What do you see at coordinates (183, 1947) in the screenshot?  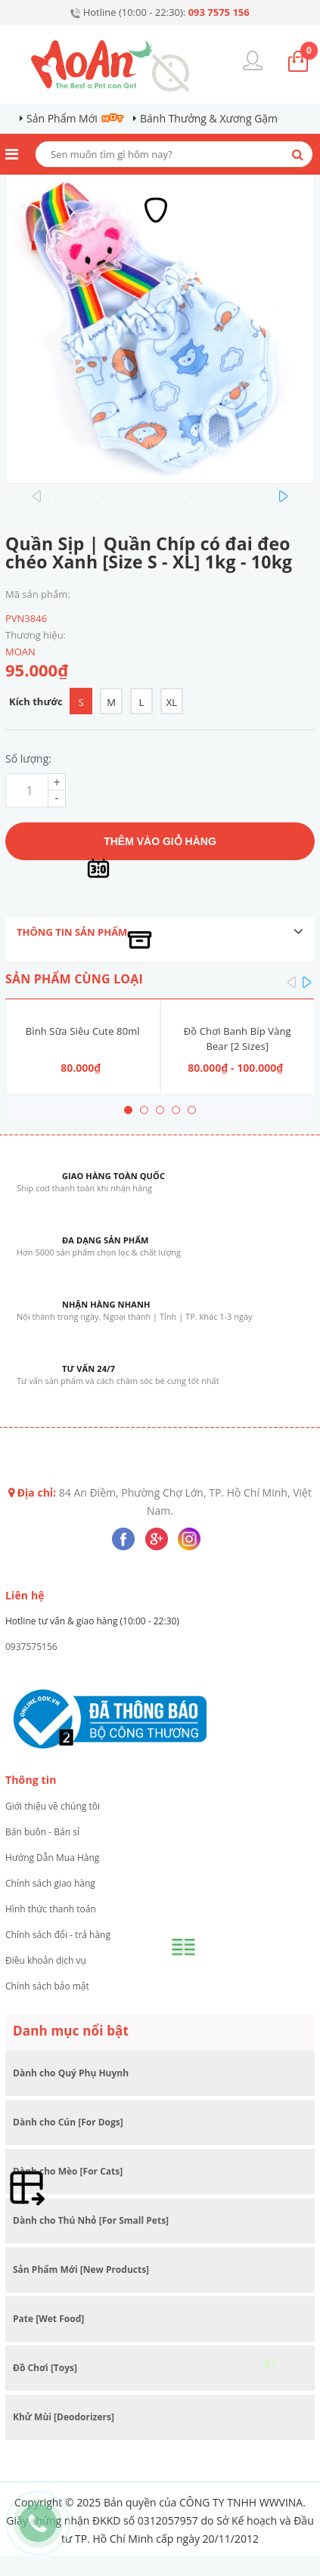 I see `switch to multi-column text layout` at bounding box center [183, 1947].